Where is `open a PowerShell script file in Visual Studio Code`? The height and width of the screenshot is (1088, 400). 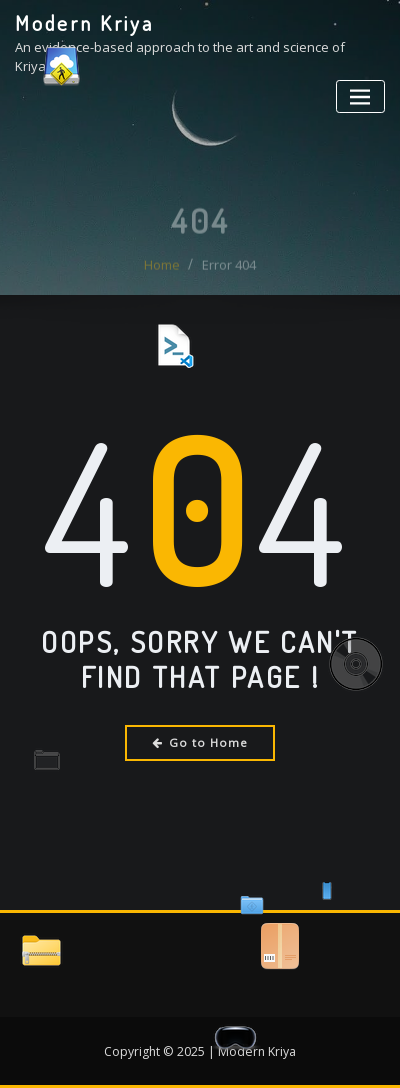 open a PowerShell script file in Visual Studio Code is located at coordinates (174, 346).